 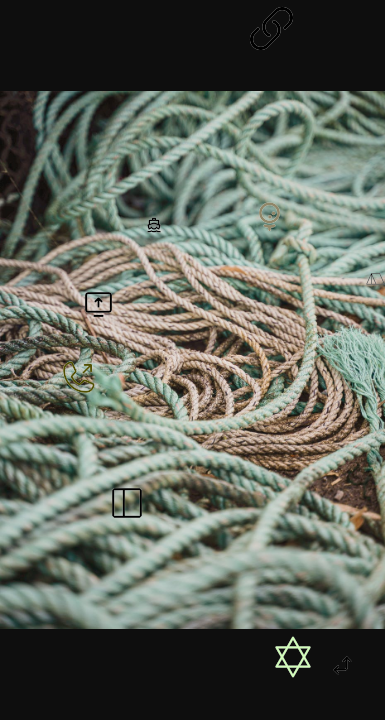 I want to click on hide the left sidebar panel, so click(x=127, y=503).